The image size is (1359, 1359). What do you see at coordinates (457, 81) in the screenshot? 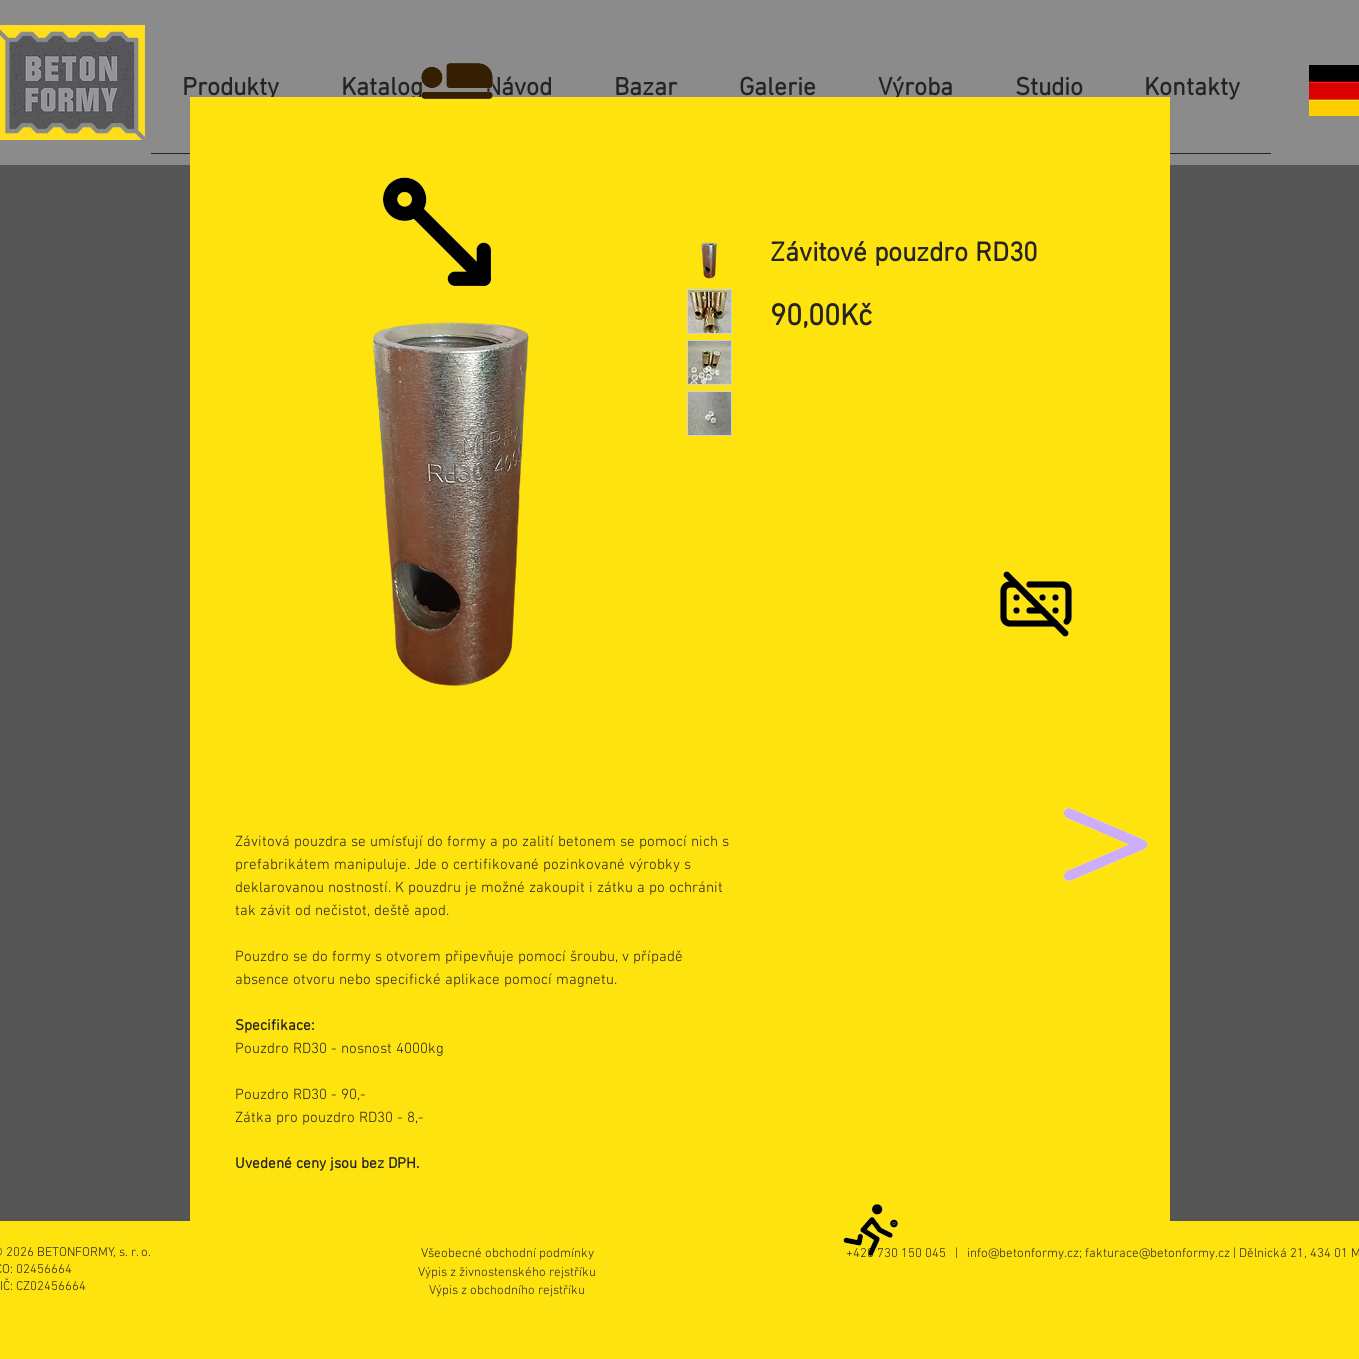
I see `view hotel or accommodation options` at bounding box center [457, 81].